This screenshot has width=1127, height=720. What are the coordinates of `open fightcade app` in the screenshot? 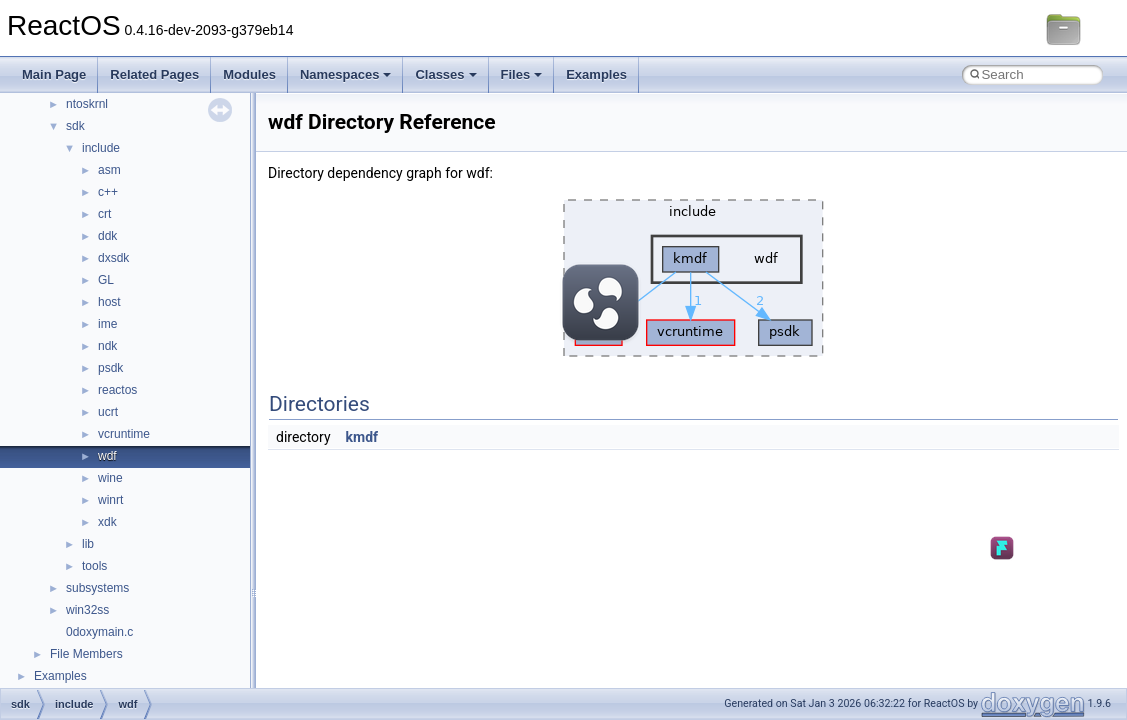 It's located at (1002, 548).